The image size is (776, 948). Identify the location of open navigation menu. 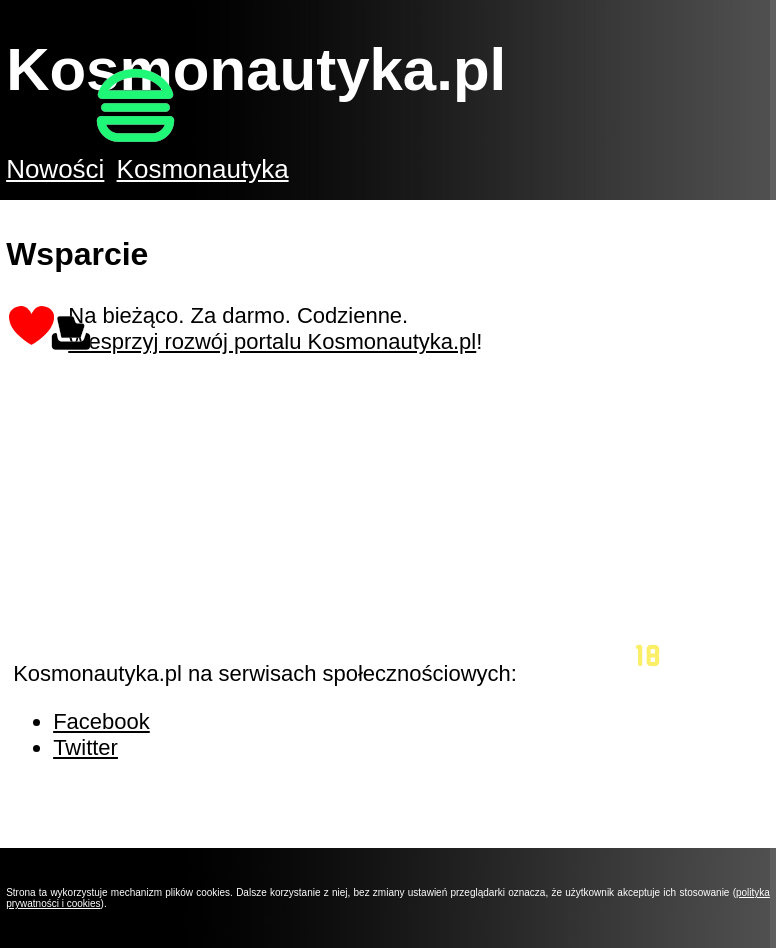
(135, 107).